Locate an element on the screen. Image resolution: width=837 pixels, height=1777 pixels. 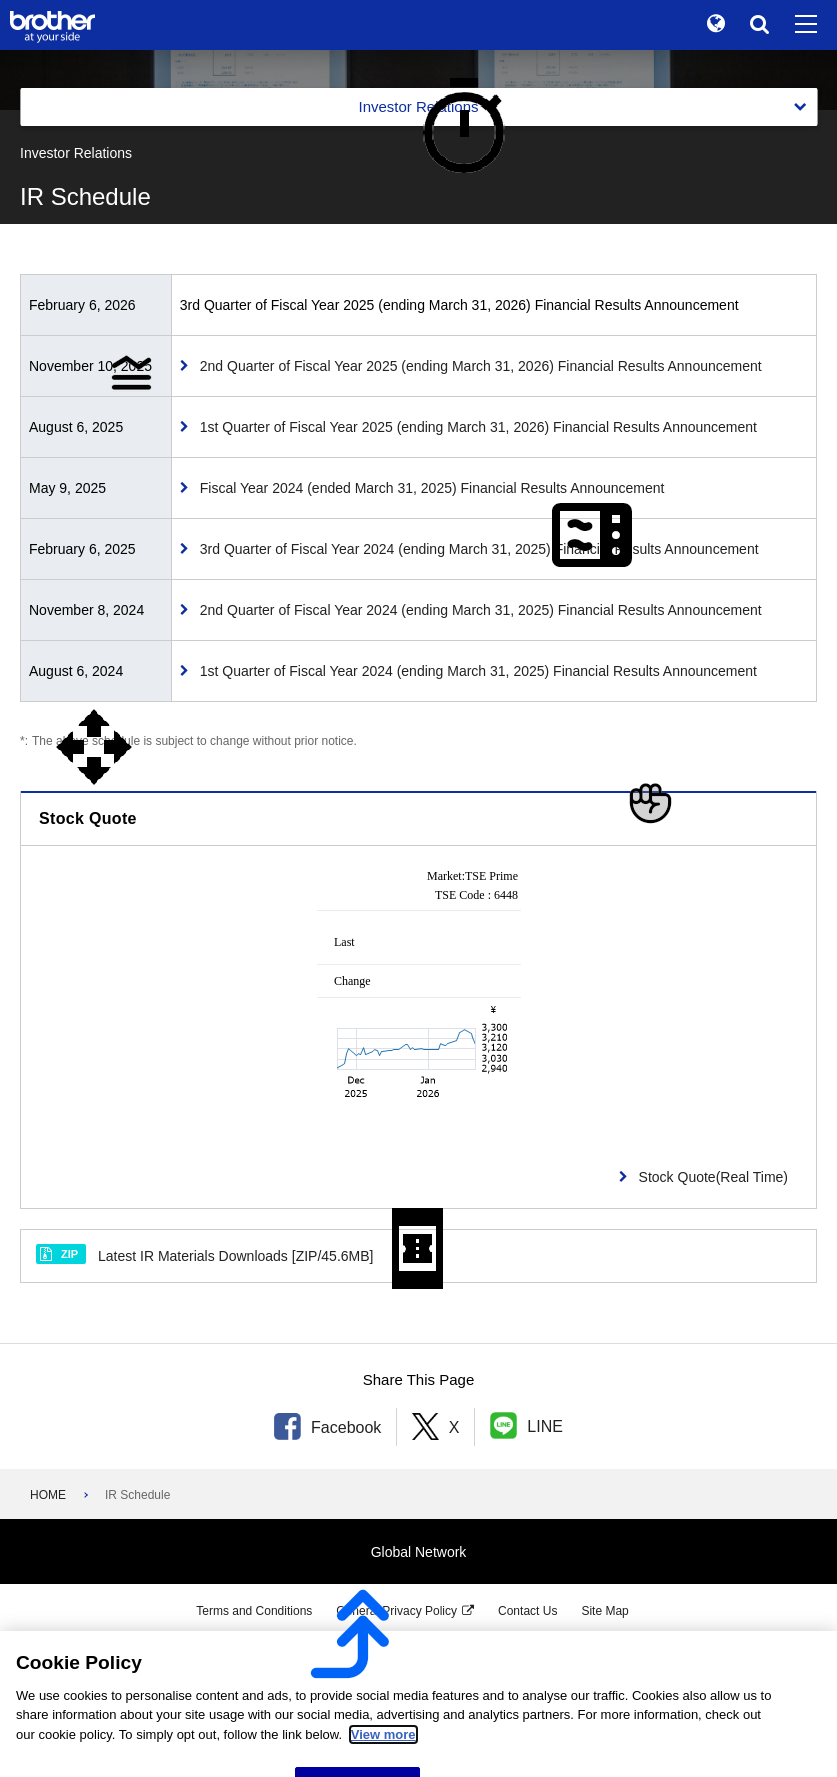
toggle chart legend visibility is located at coordinates (131, 372).